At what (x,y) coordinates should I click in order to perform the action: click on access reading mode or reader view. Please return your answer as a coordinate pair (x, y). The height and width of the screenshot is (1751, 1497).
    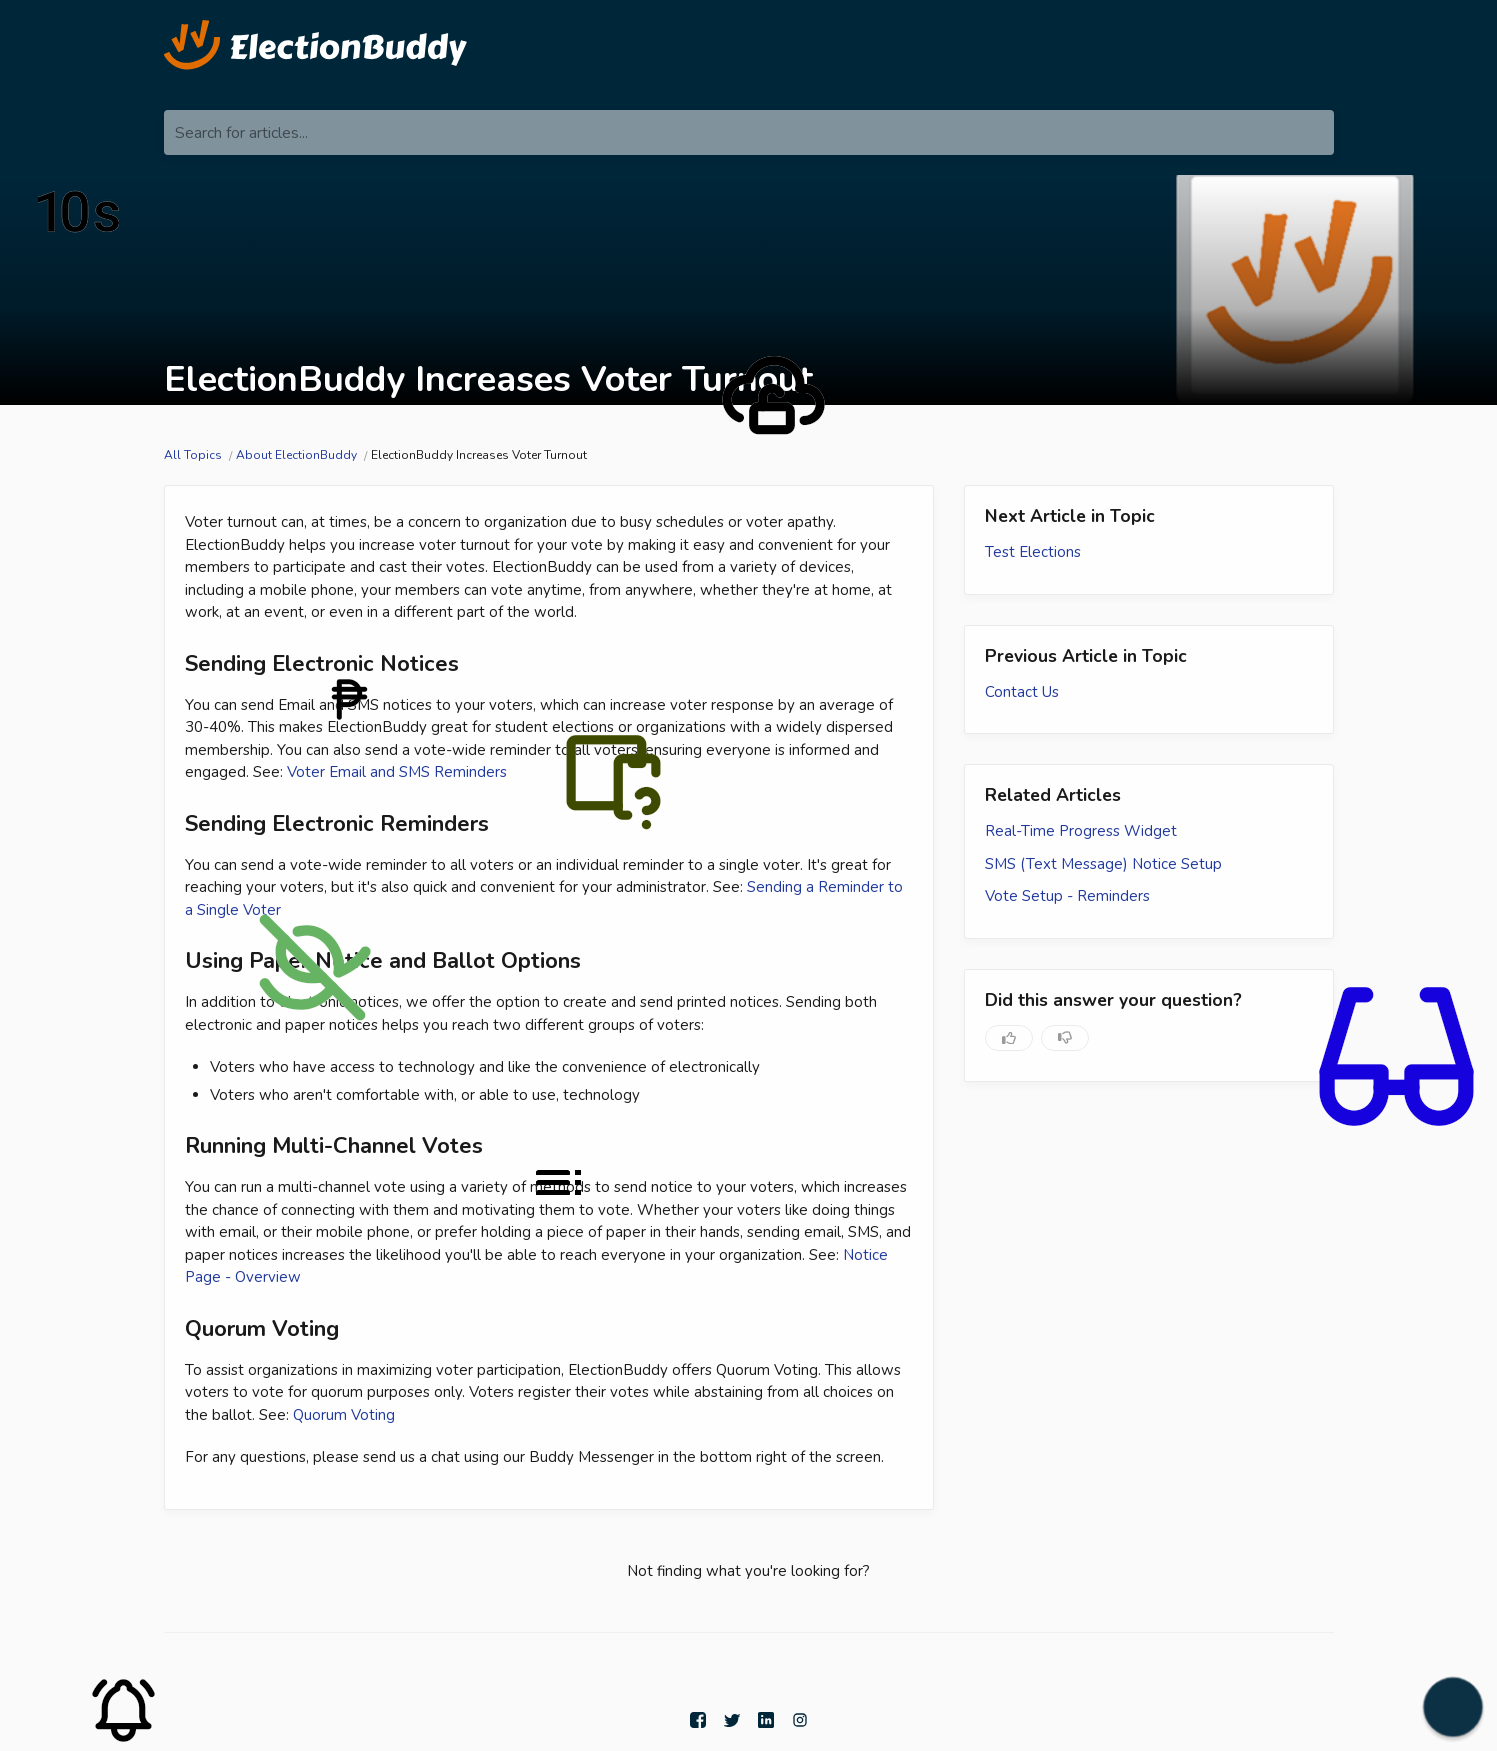
    Looking at the image, I should click on (1396, 1056).